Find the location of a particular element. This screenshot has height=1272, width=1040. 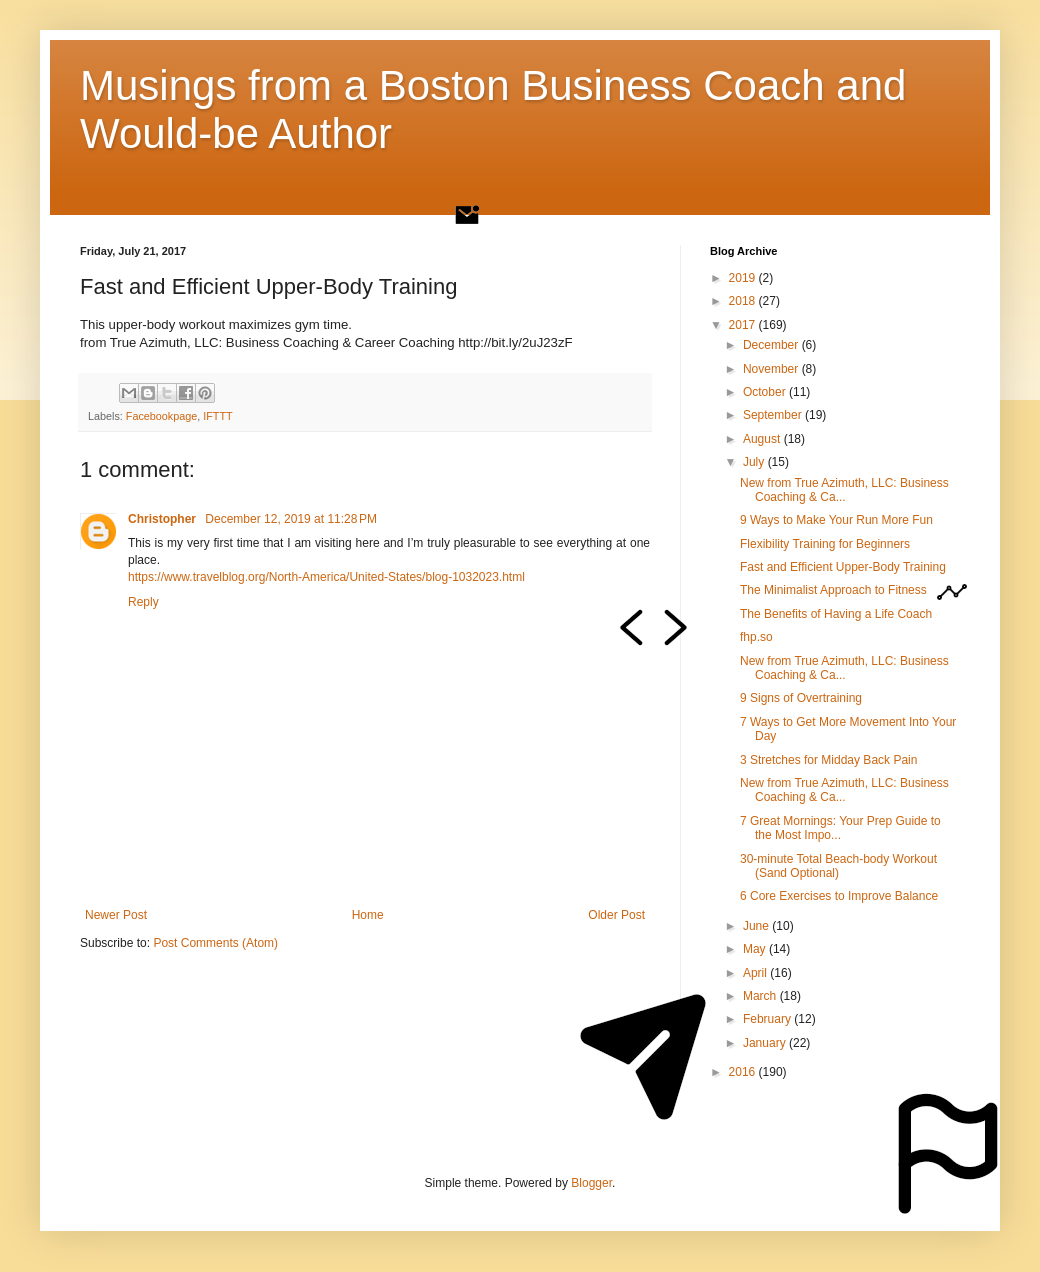

send a message is located at coordinates (647, 1052).